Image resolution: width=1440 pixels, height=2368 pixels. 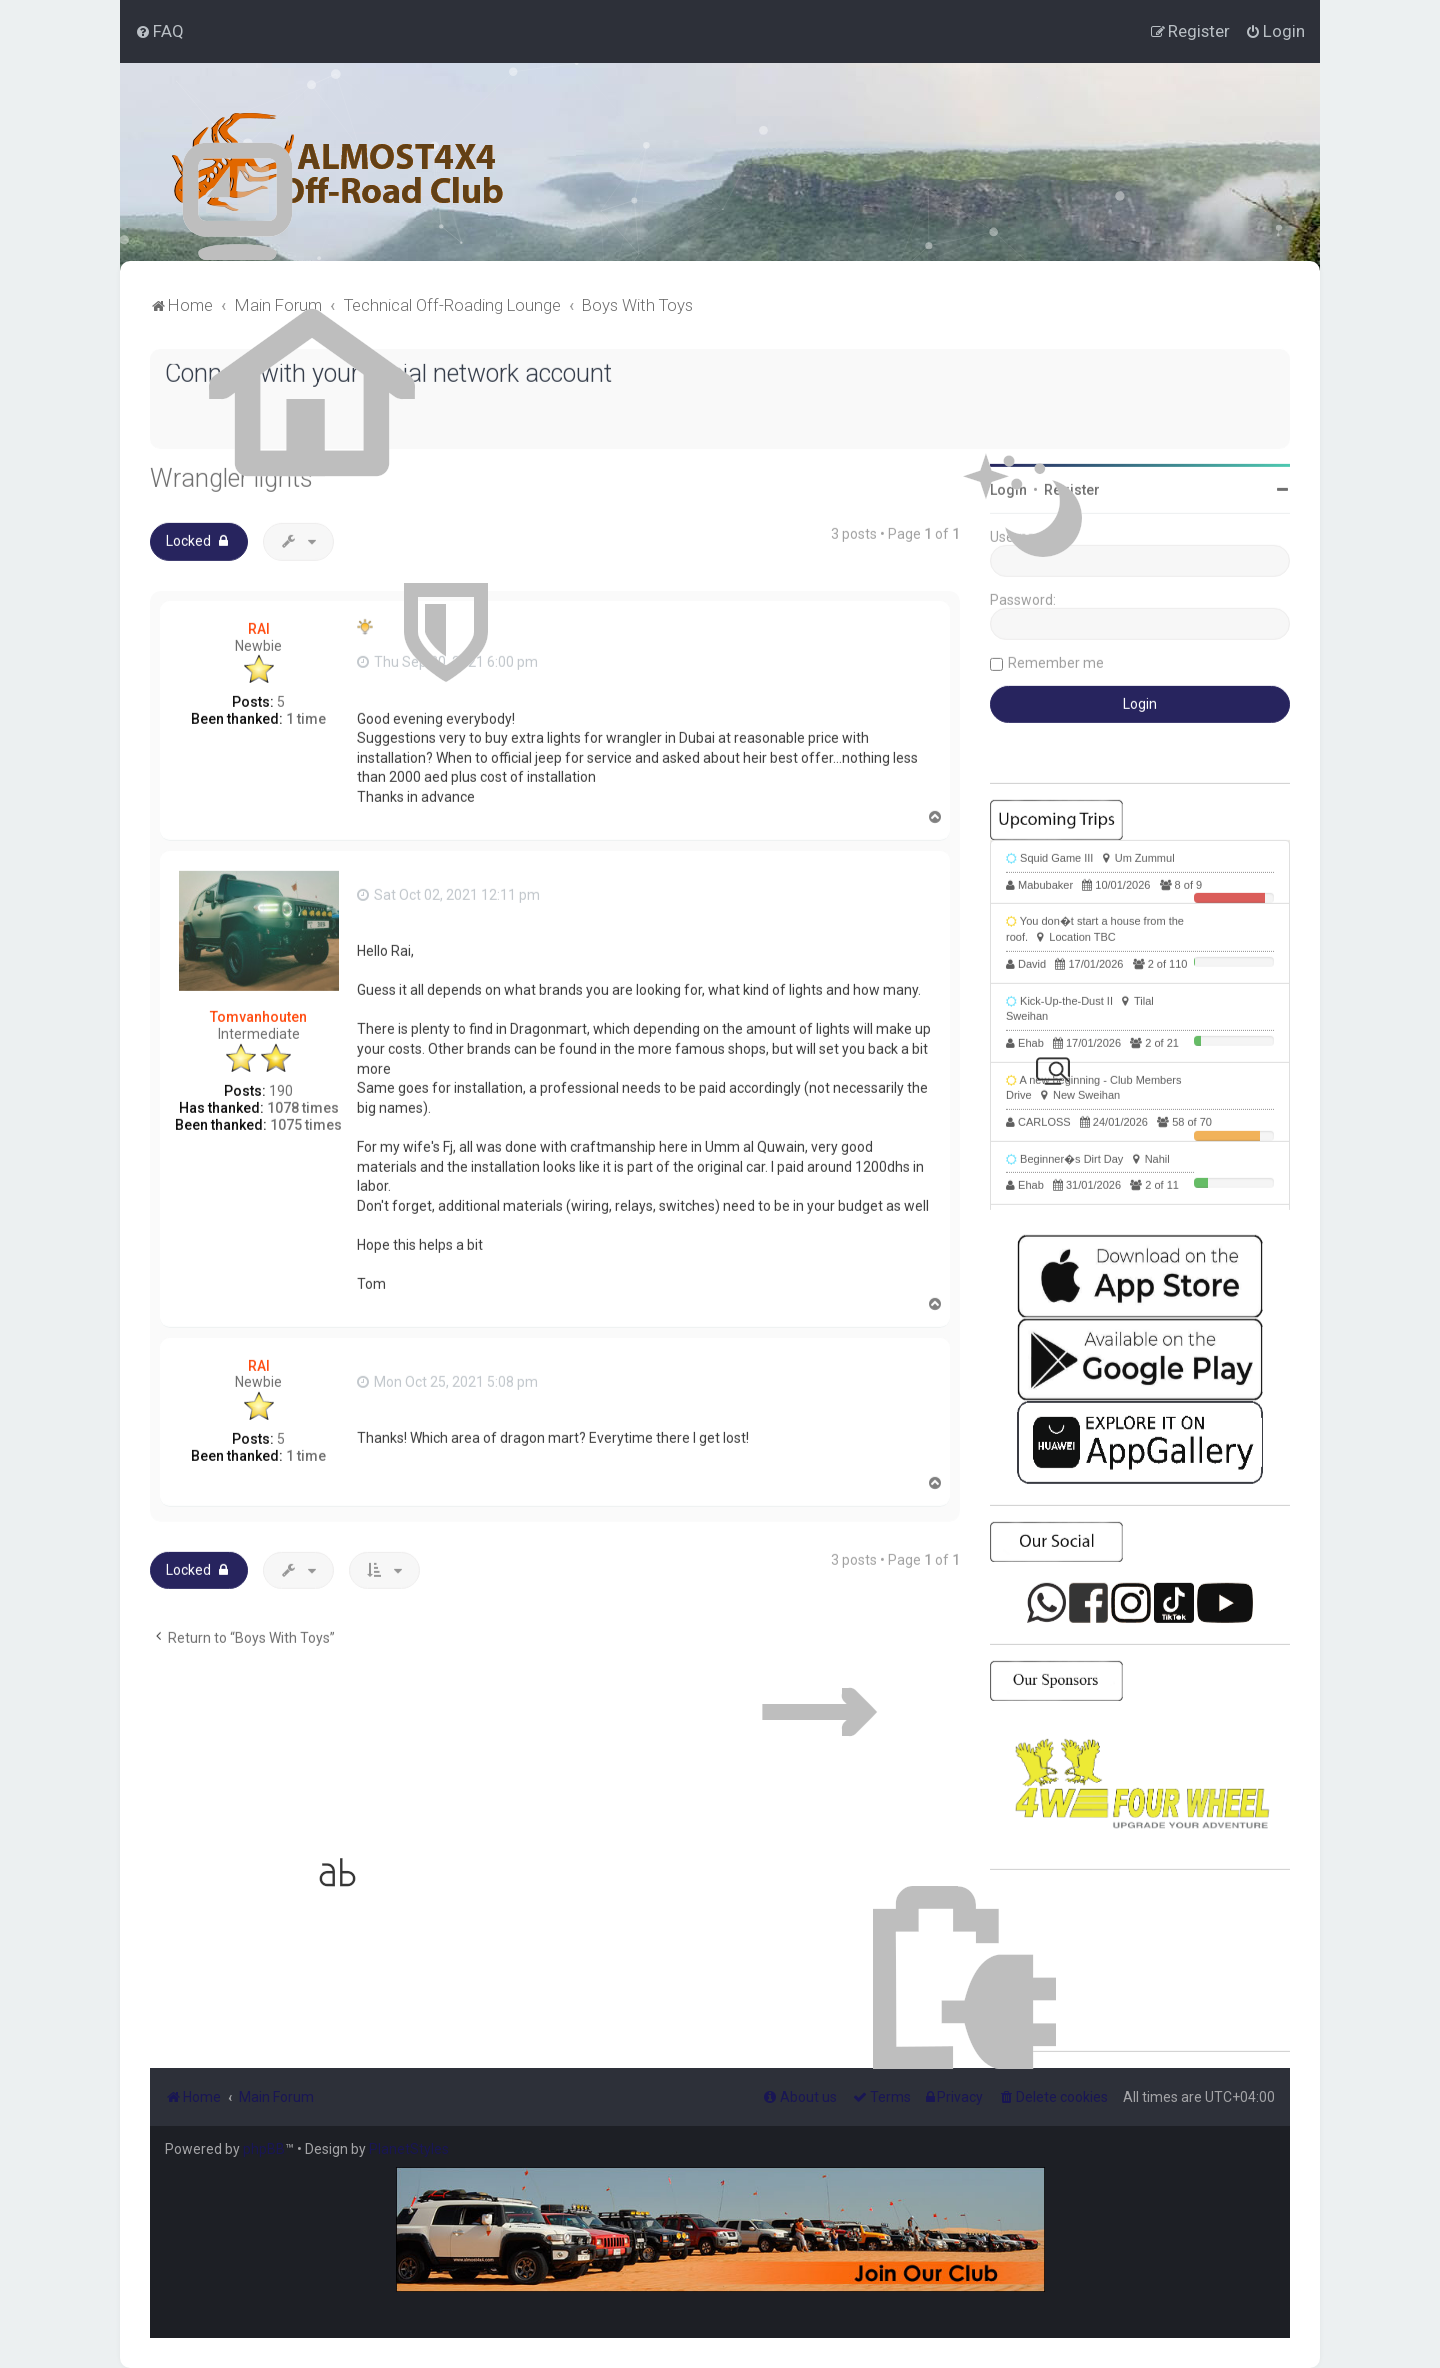 I want to click on access power management settings, so click(x=964, y=1977).